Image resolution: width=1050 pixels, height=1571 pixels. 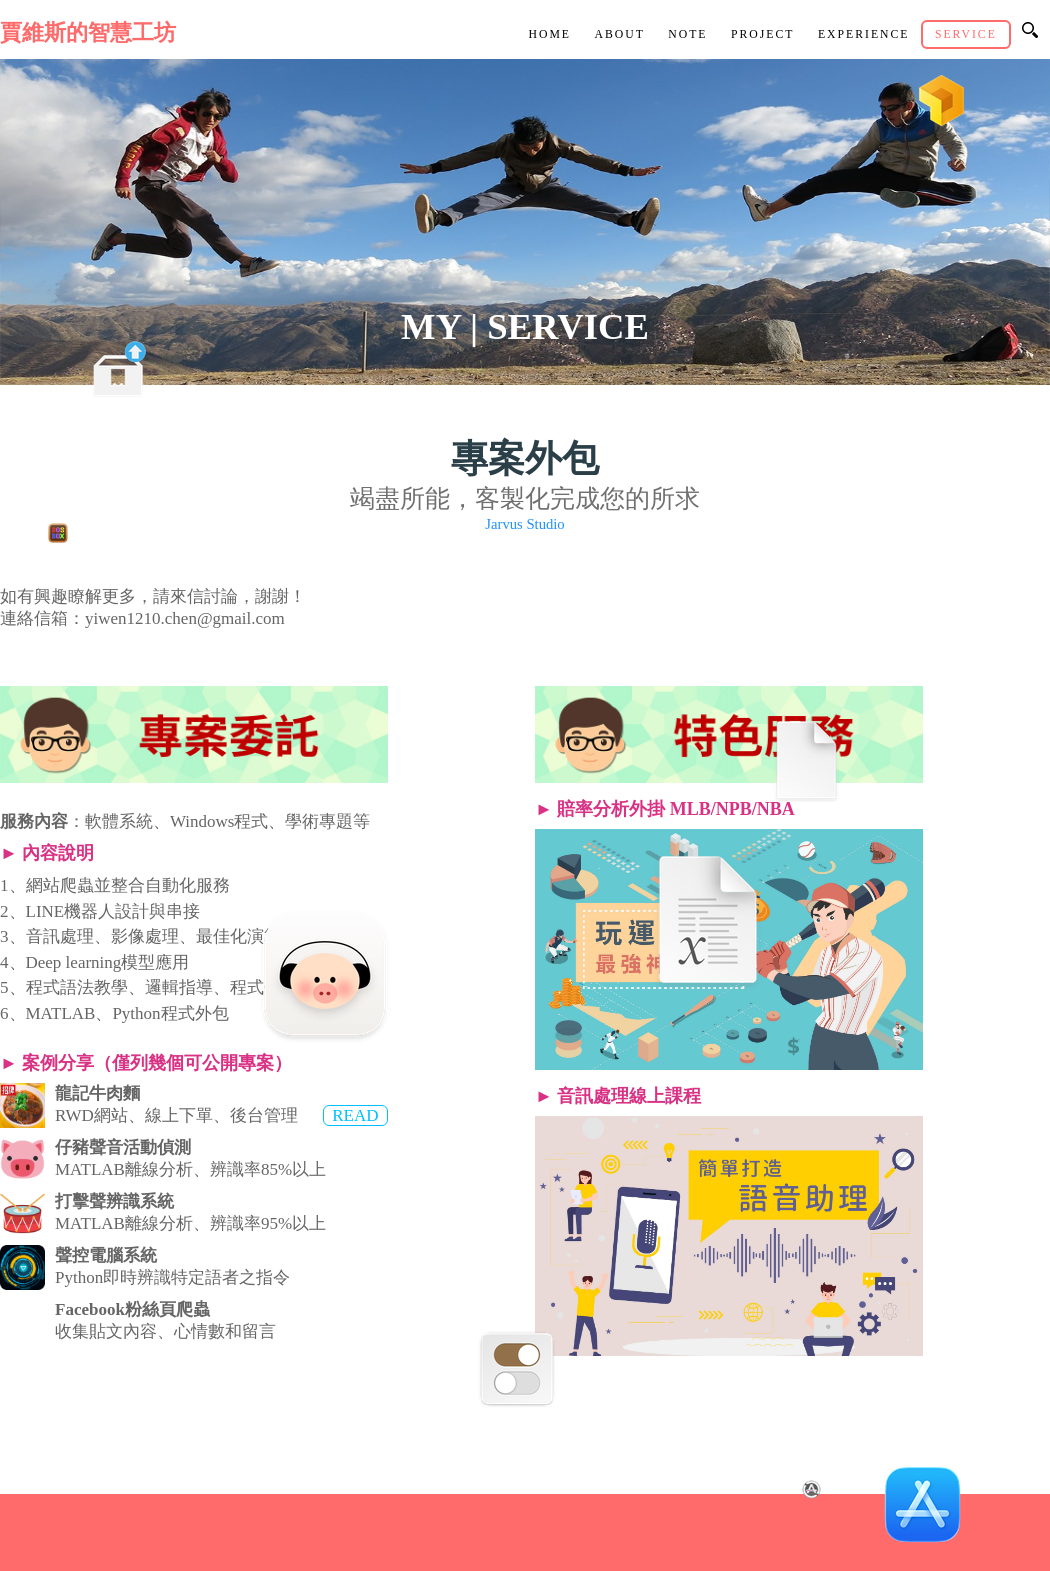 I want to click on a blank or empty document file, so click(x=806, y=761).